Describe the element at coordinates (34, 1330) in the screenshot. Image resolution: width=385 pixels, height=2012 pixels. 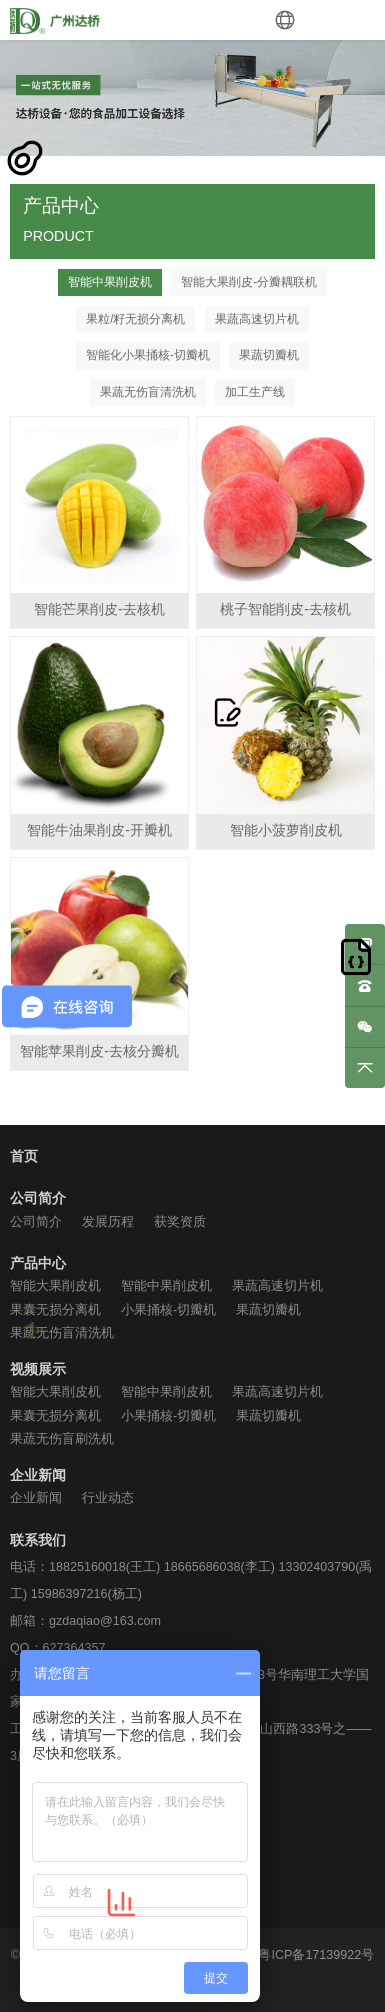
I see `adjust audio volume to low level` at that location.